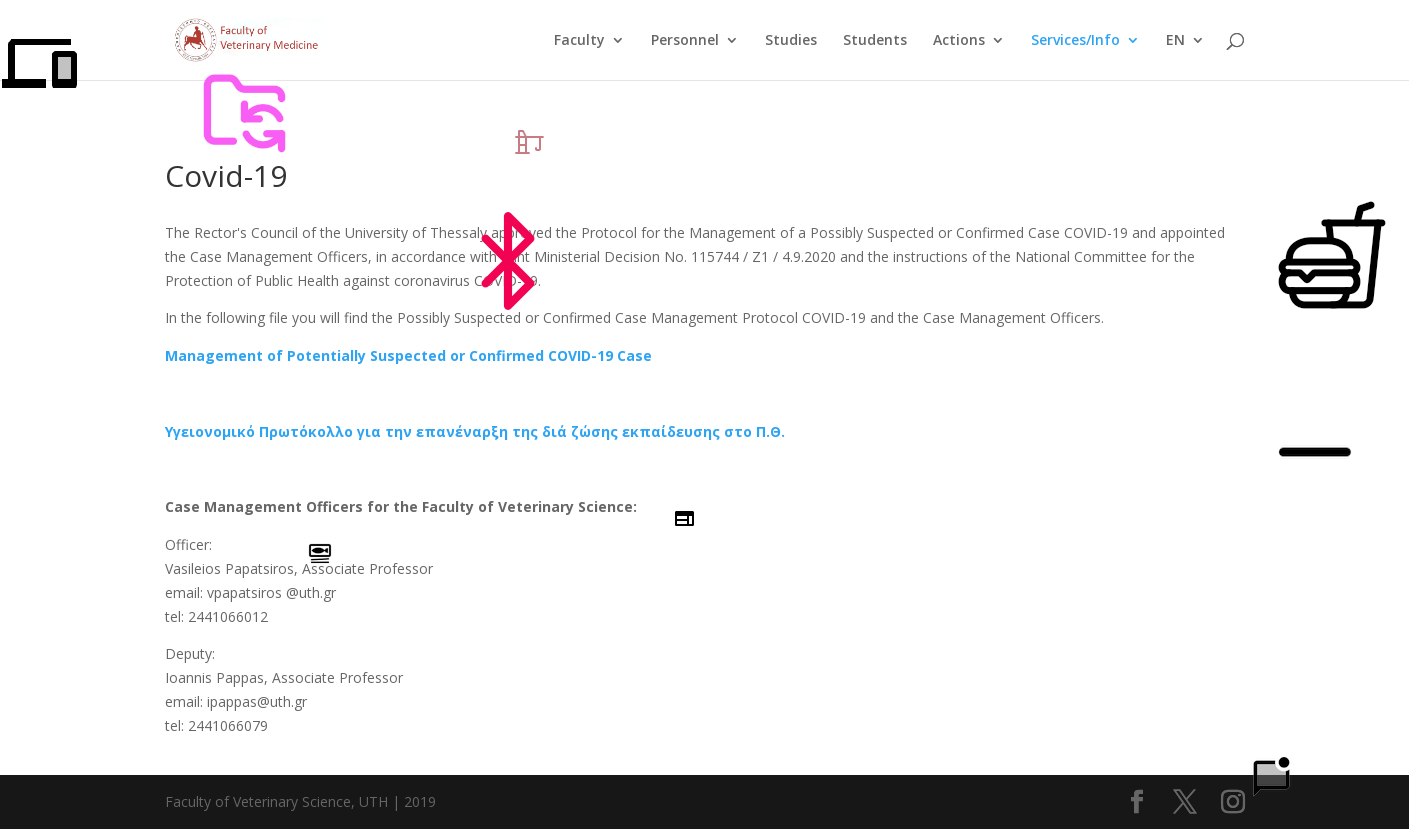  I want to click on view connected devices, so click(39, 63).